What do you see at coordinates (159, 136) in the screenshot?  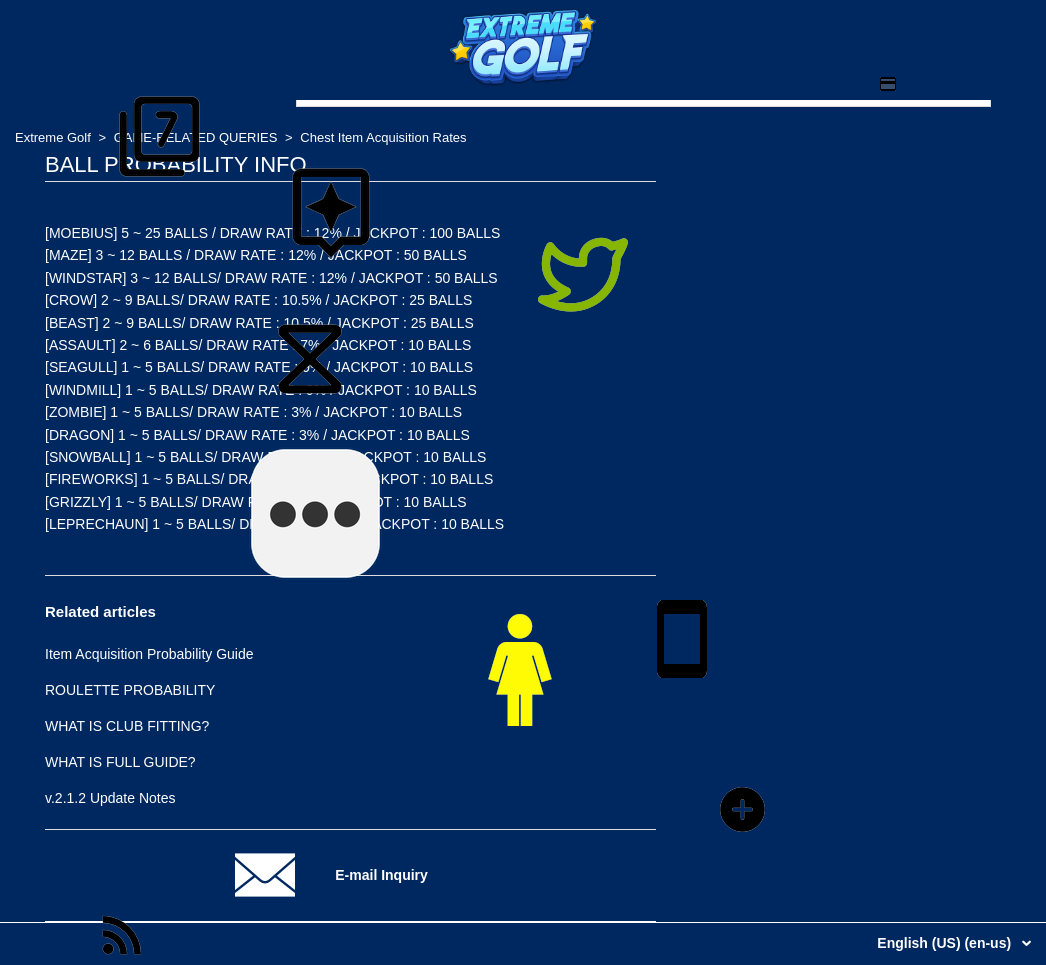 I see `filter or view item 7 in a series` at bounding box center [159, 136].